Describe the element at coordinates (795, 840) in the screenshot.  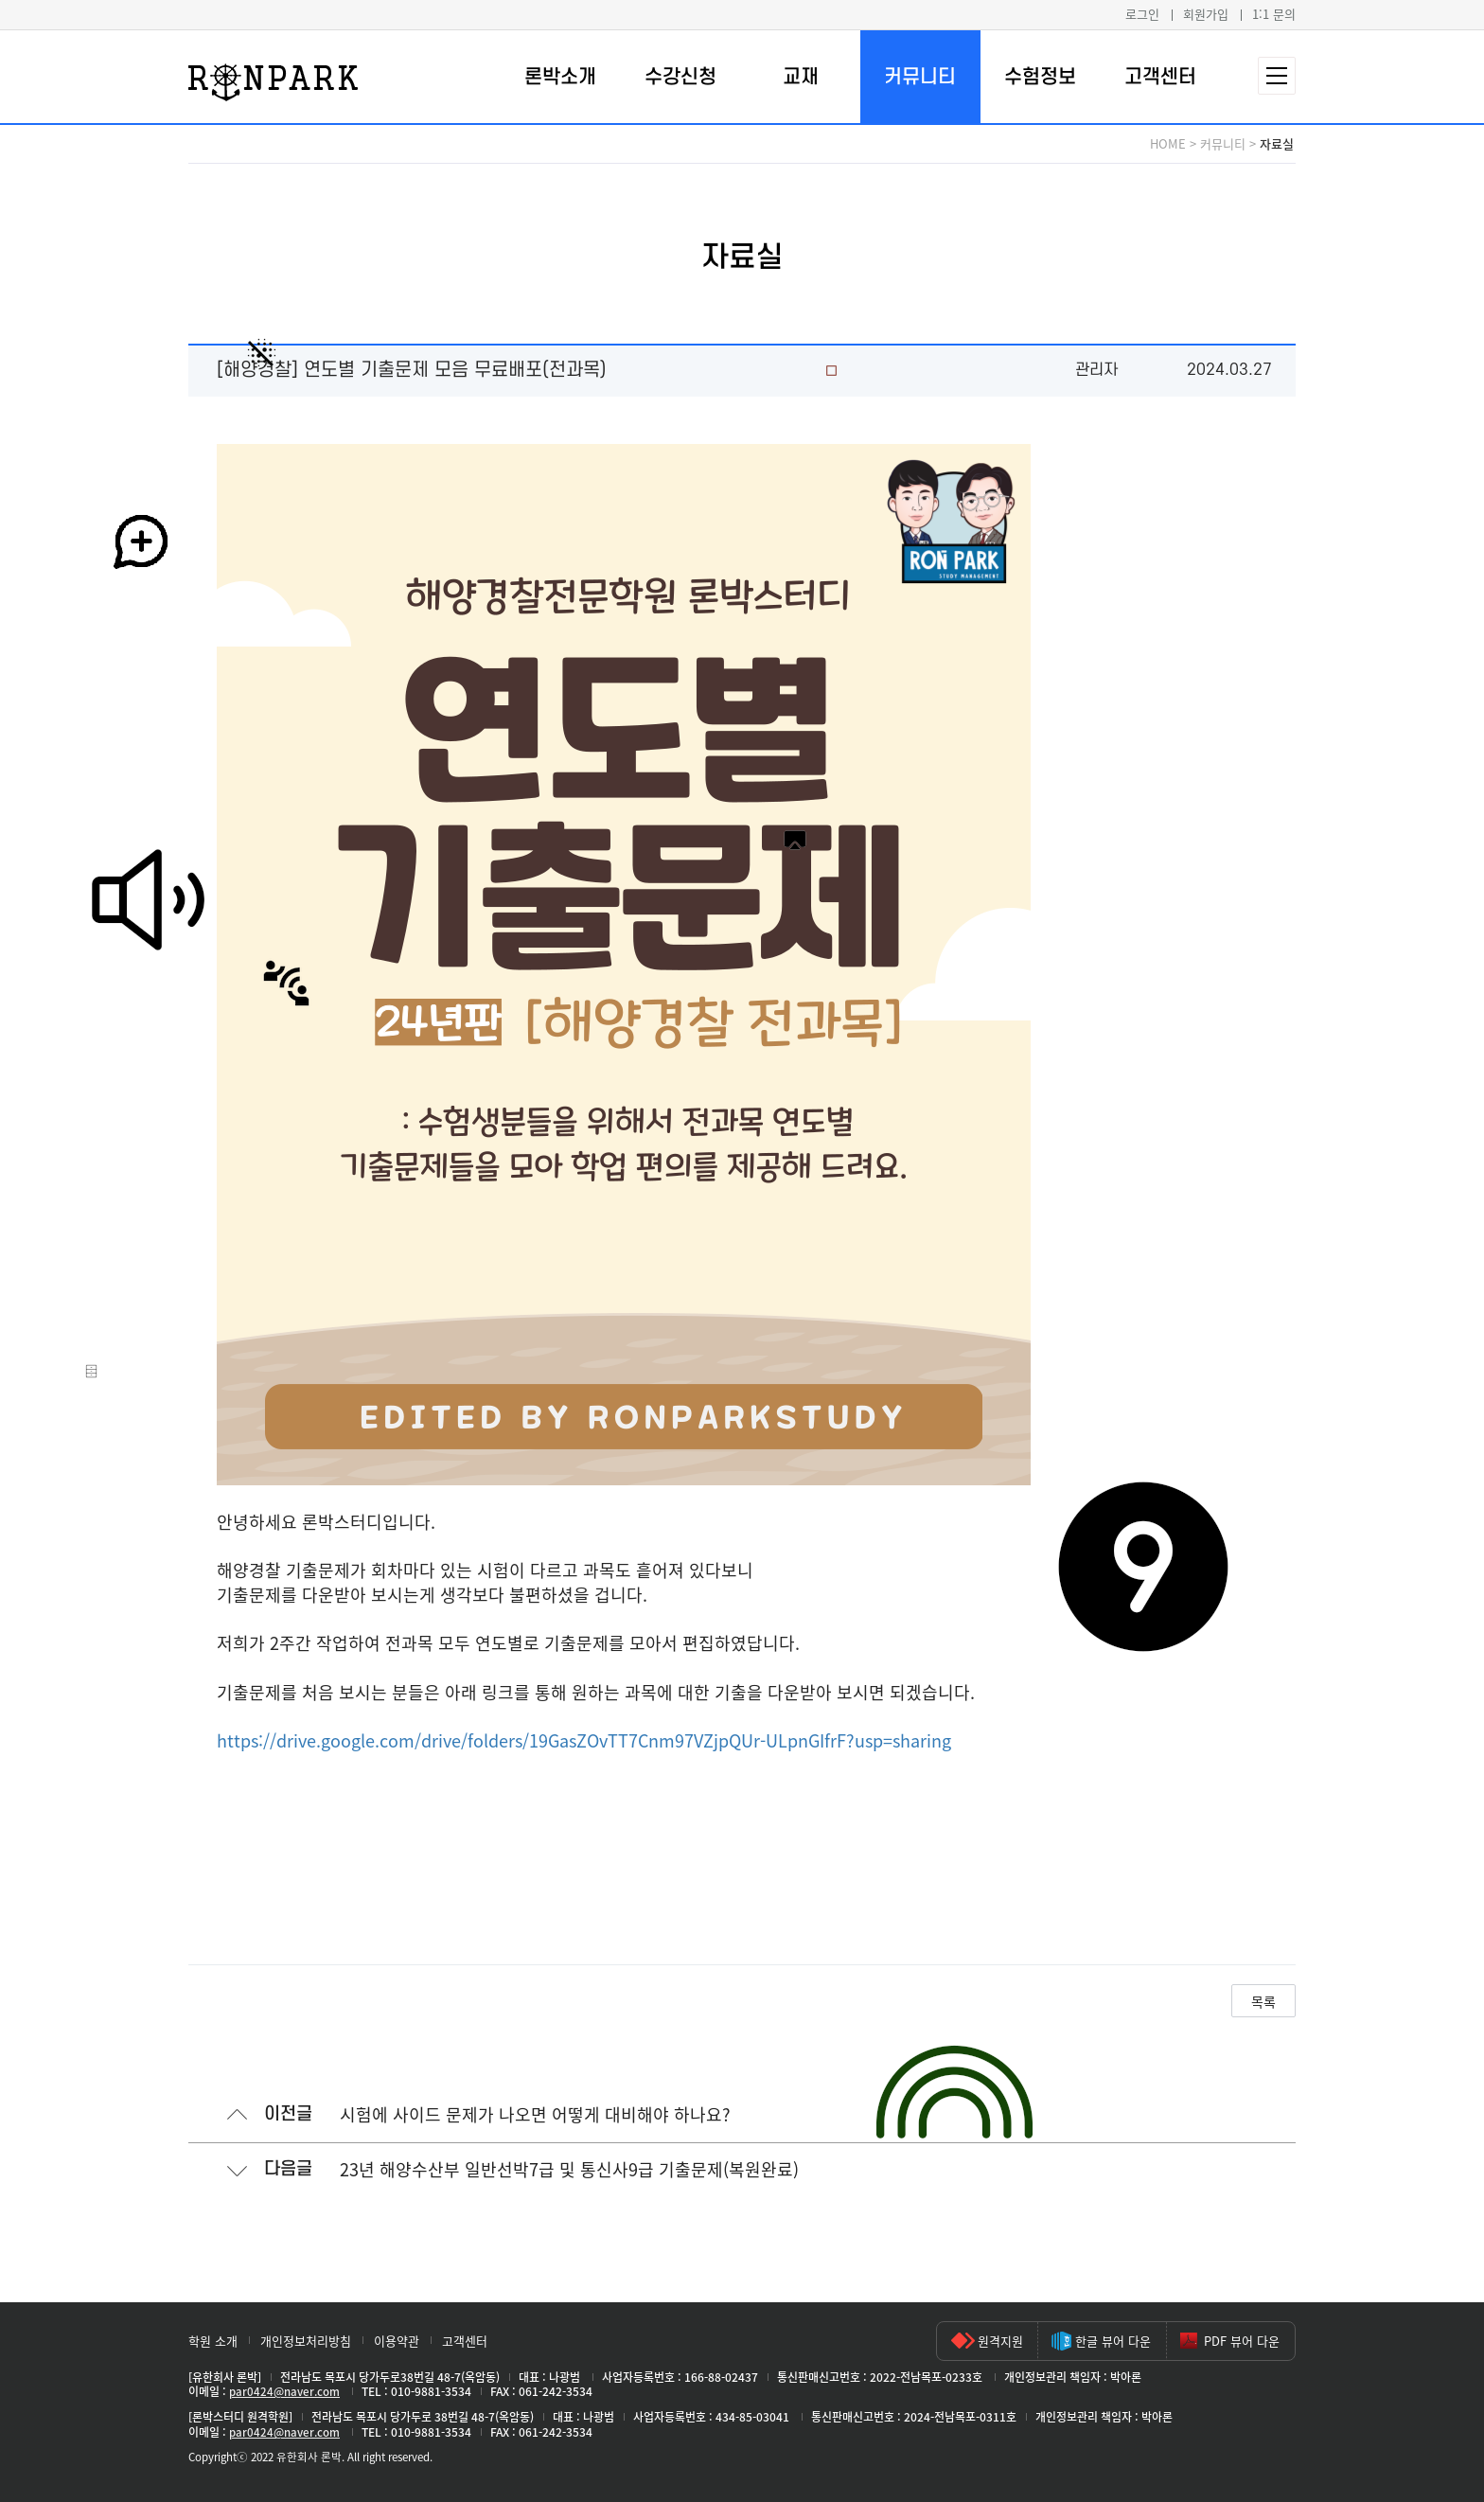
I see `stream content to an external display` at that location.